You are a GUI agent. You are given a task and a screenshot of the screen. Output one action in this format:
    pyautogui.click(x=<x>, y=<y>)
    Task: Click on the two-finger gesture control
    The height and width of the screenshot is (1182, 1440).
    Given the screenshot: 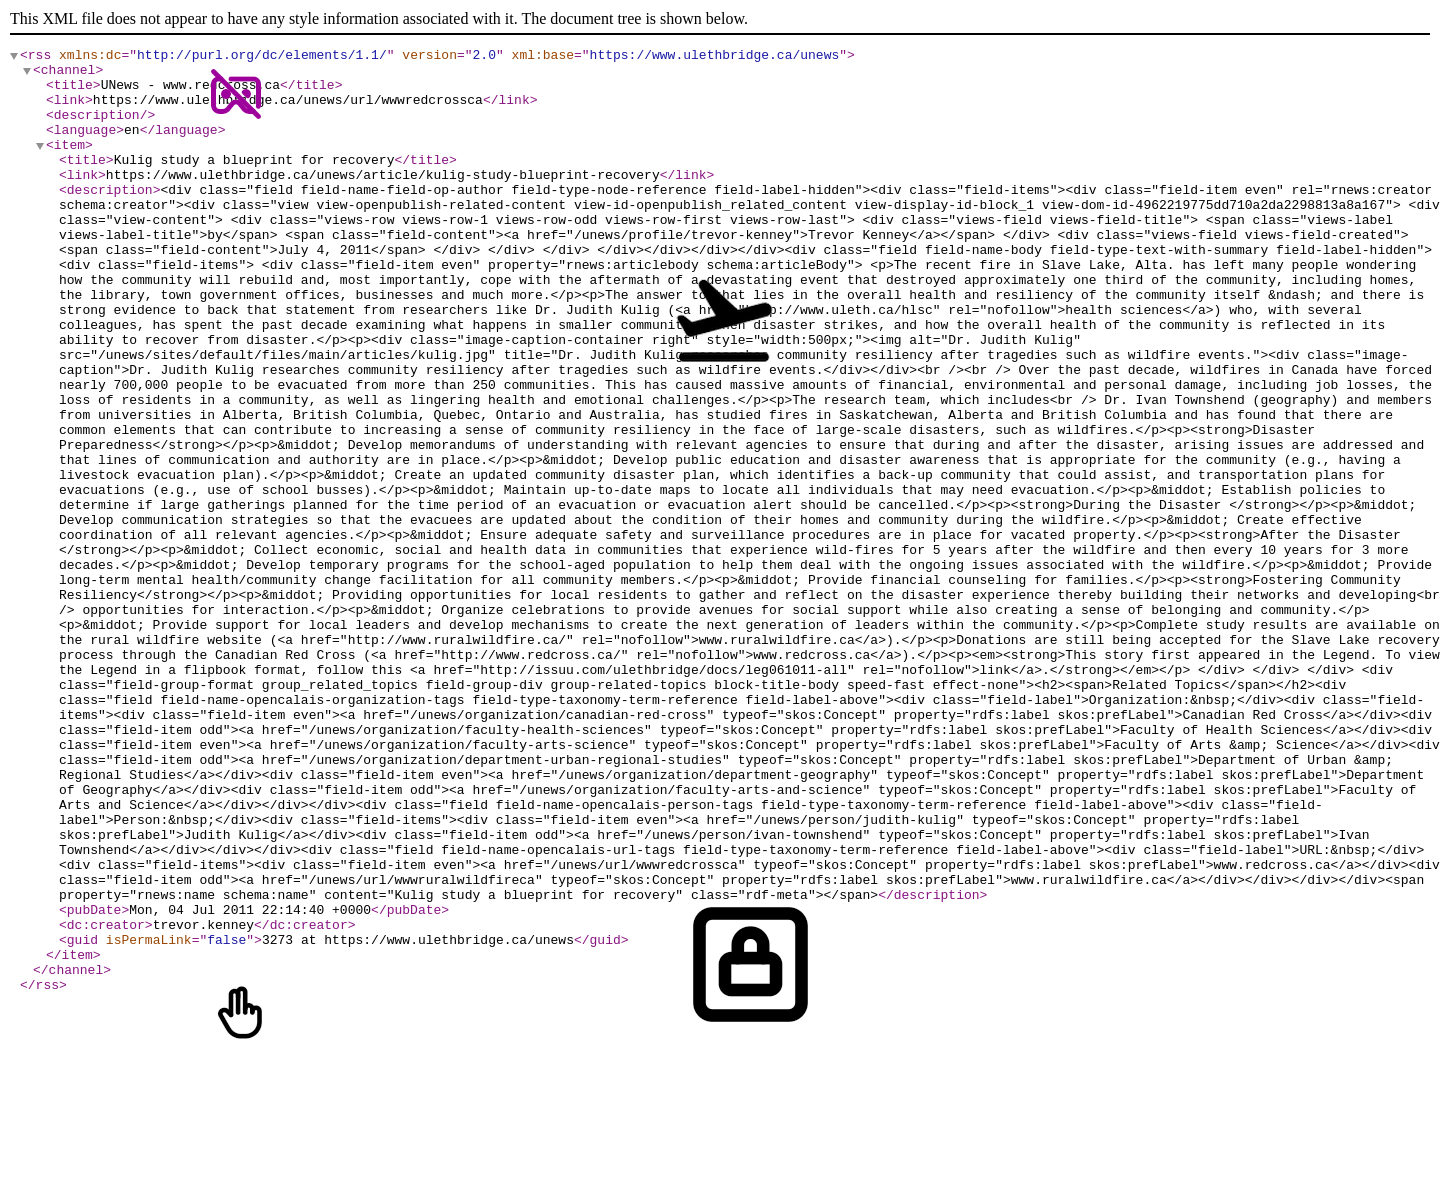 What is the action you would take?
    pyautogui.click(x=240, y=1012)
    